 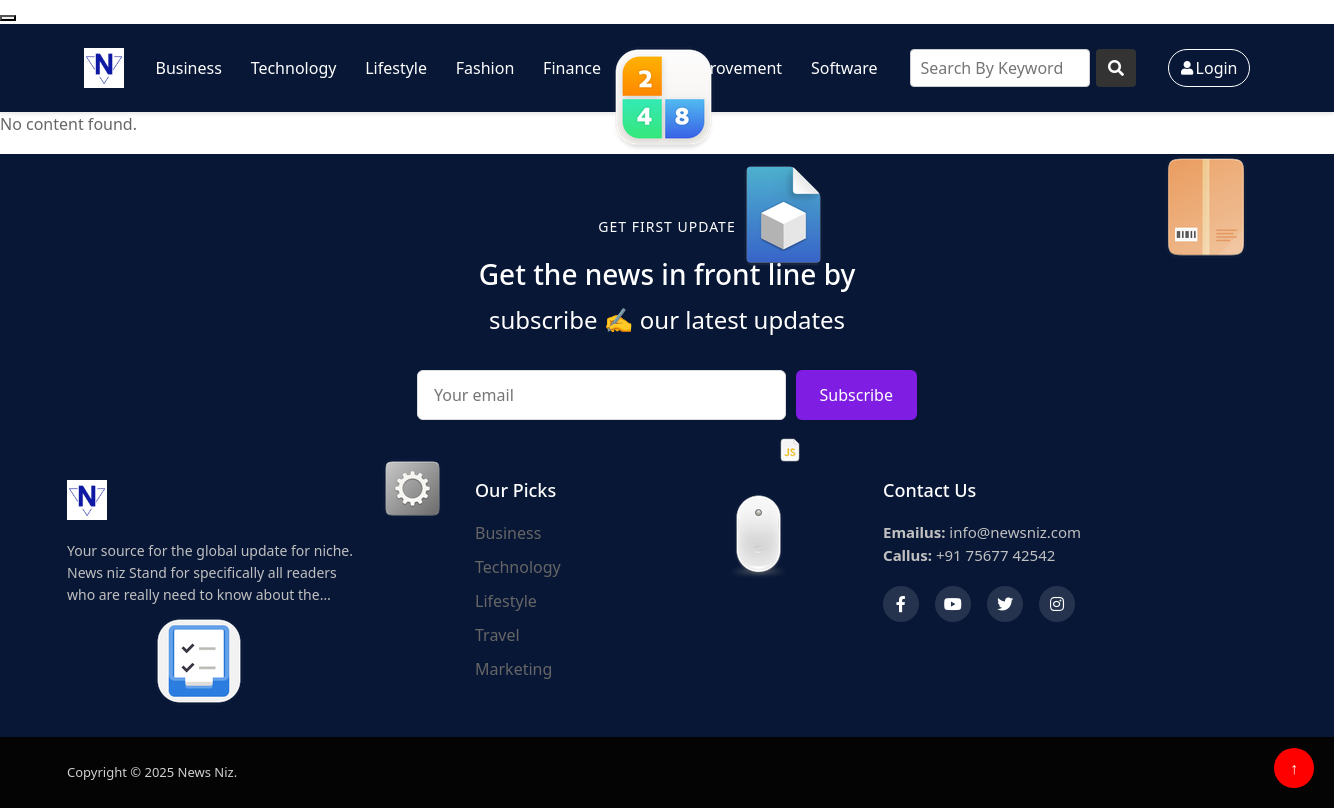 I want to click on open work-related software or applications, so click(x=199, y=661).